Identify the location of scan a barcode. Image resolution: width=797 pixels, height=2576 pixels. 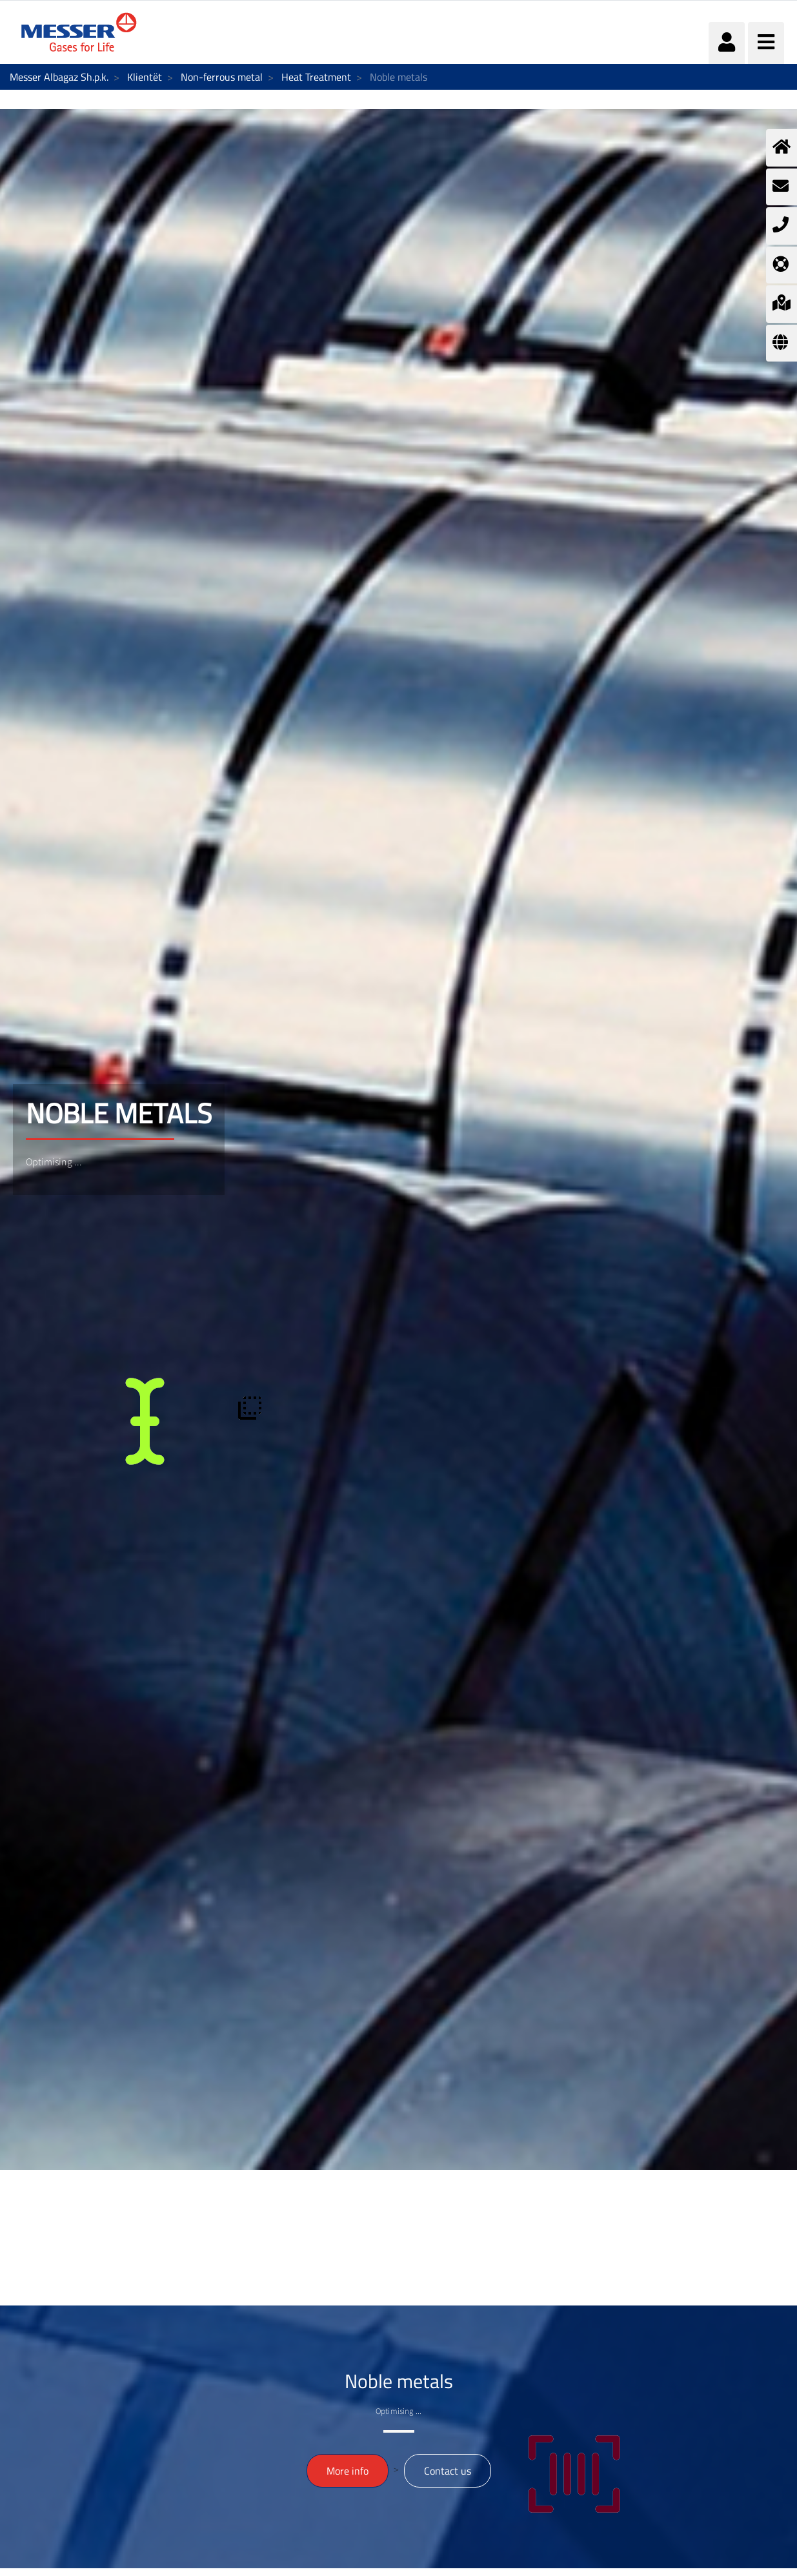
(574, 2474).